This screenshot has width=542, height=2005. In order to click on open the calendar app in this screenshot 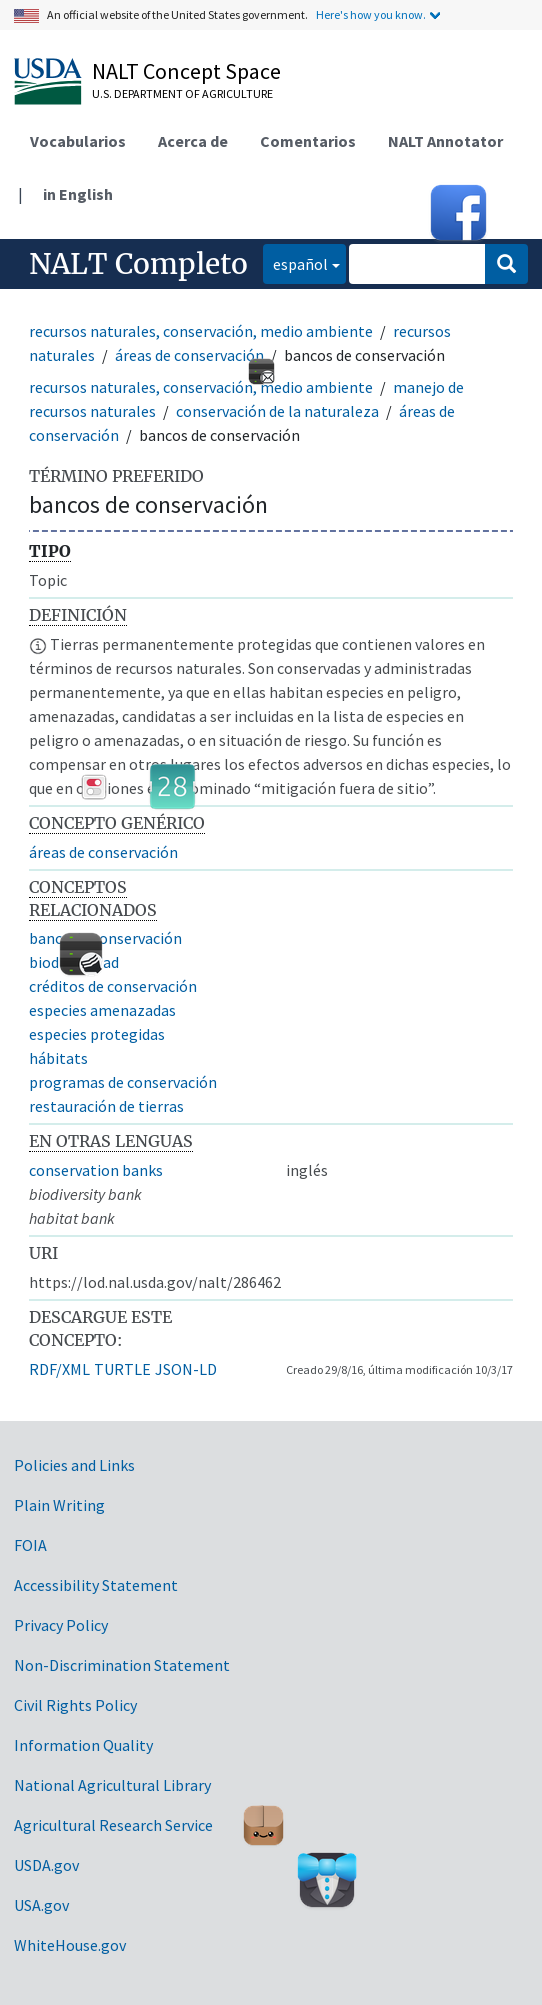, I will do `click(172, 786)`.